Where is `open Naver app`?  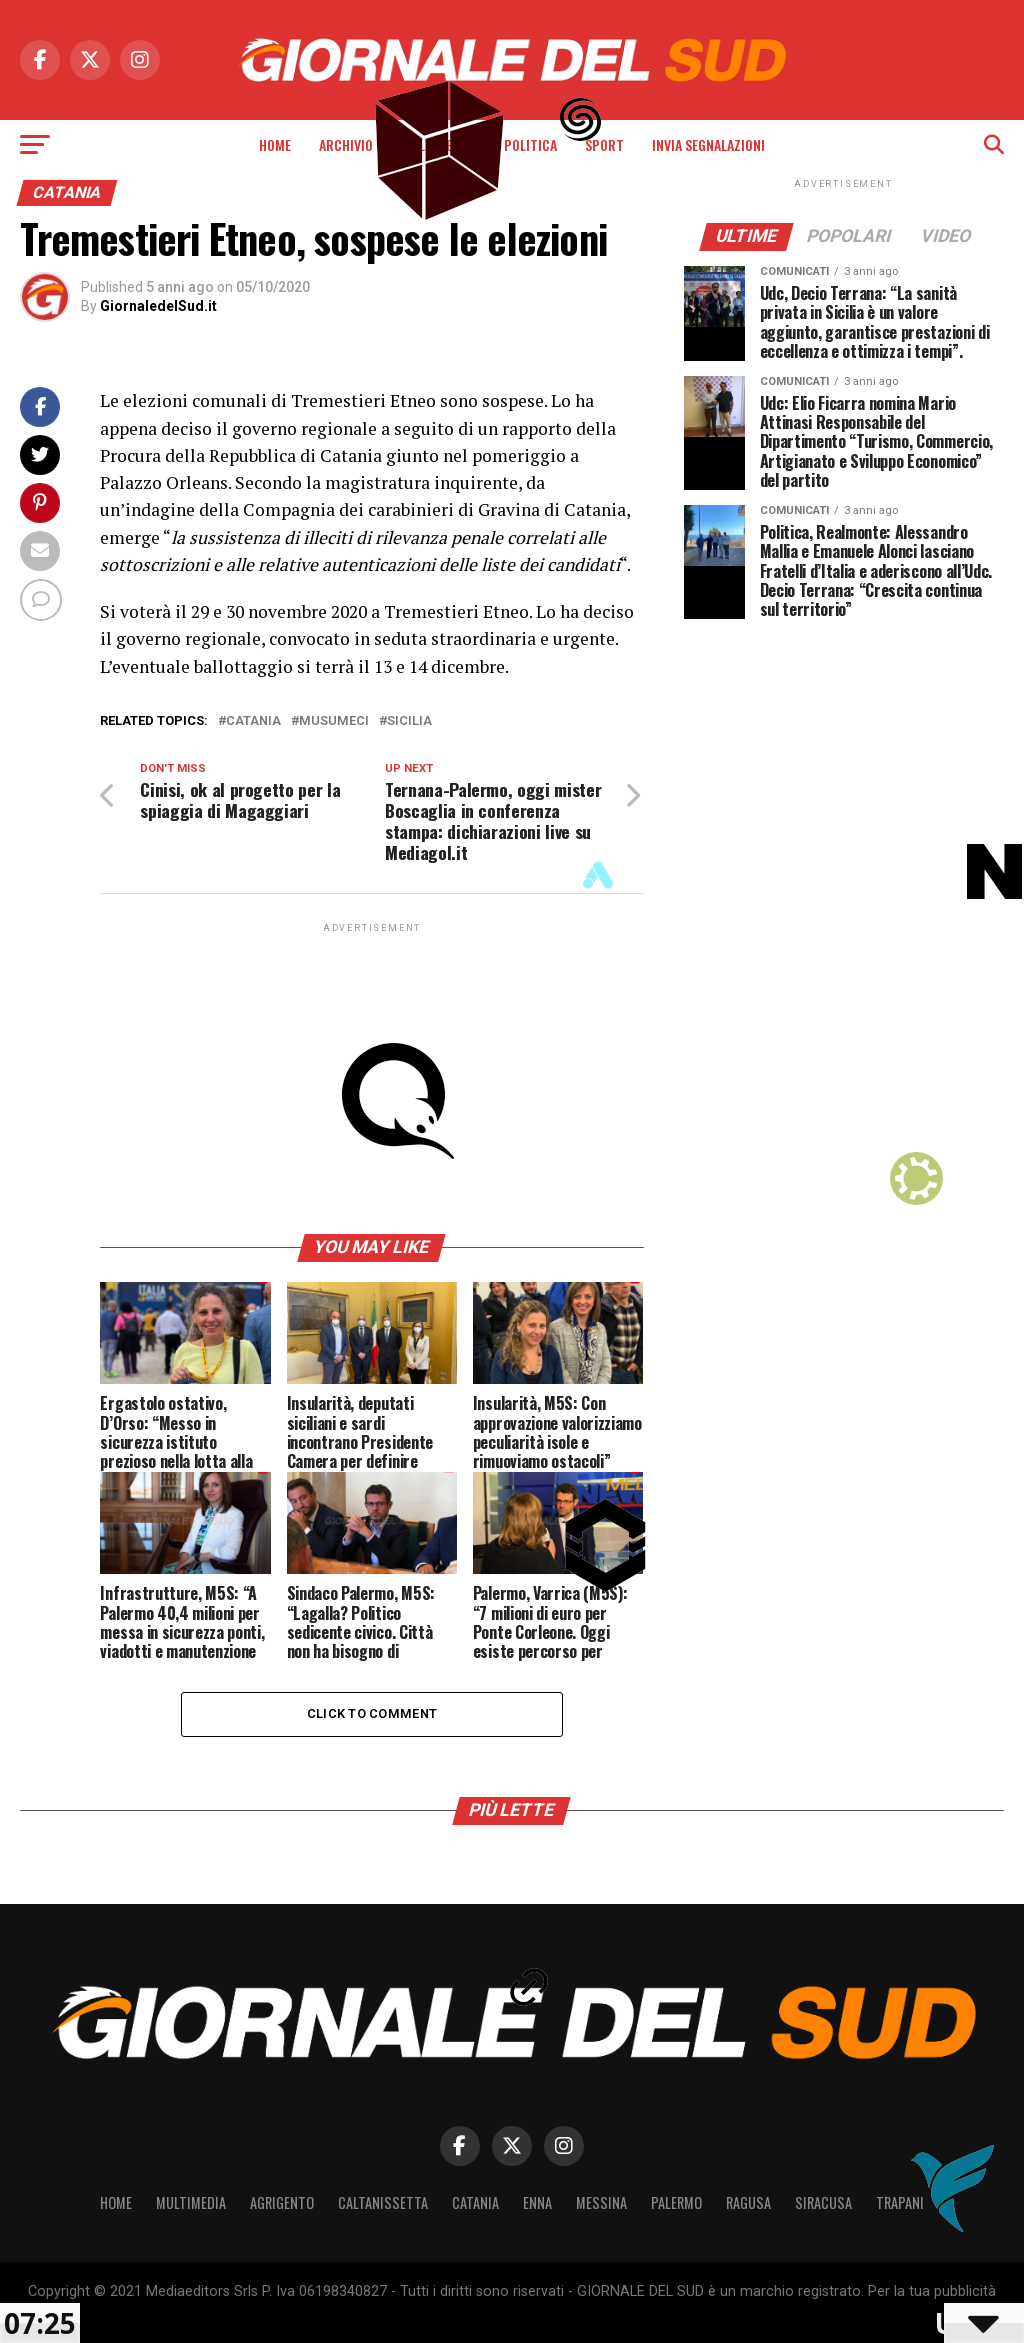
open Naver app is located at coordinates (994, 871).